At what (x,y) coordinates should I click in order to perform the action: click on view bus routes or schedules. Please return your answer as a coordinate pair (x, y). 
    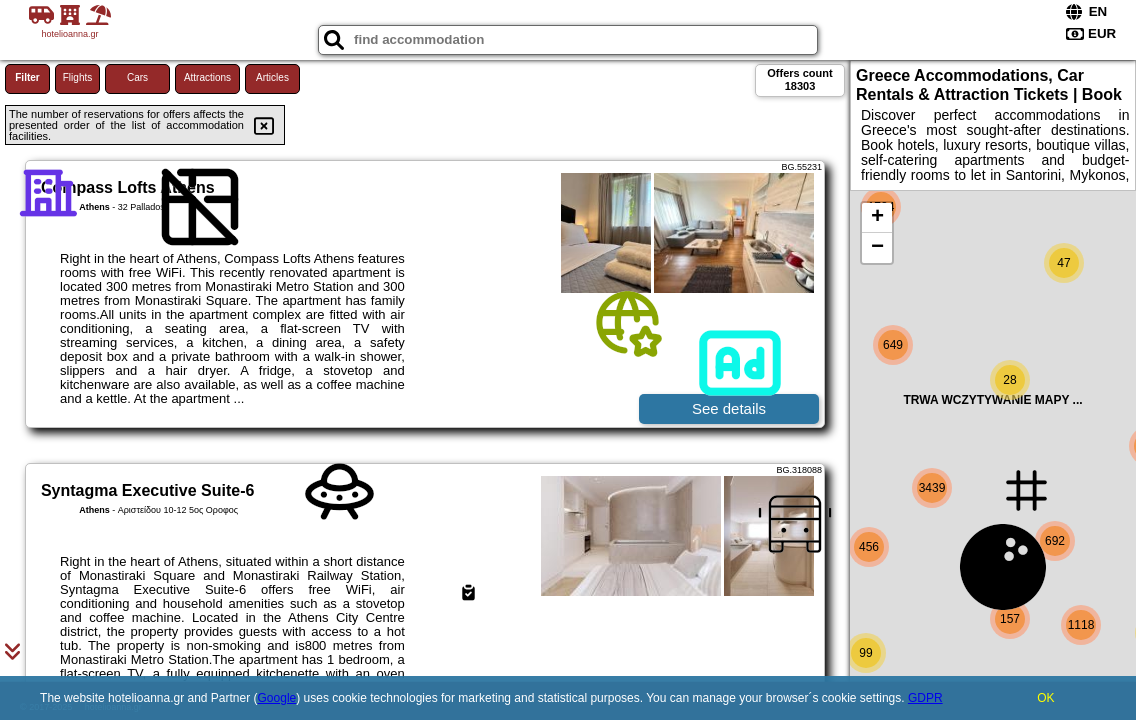
    Looking at the image, I should click on (795, 524).